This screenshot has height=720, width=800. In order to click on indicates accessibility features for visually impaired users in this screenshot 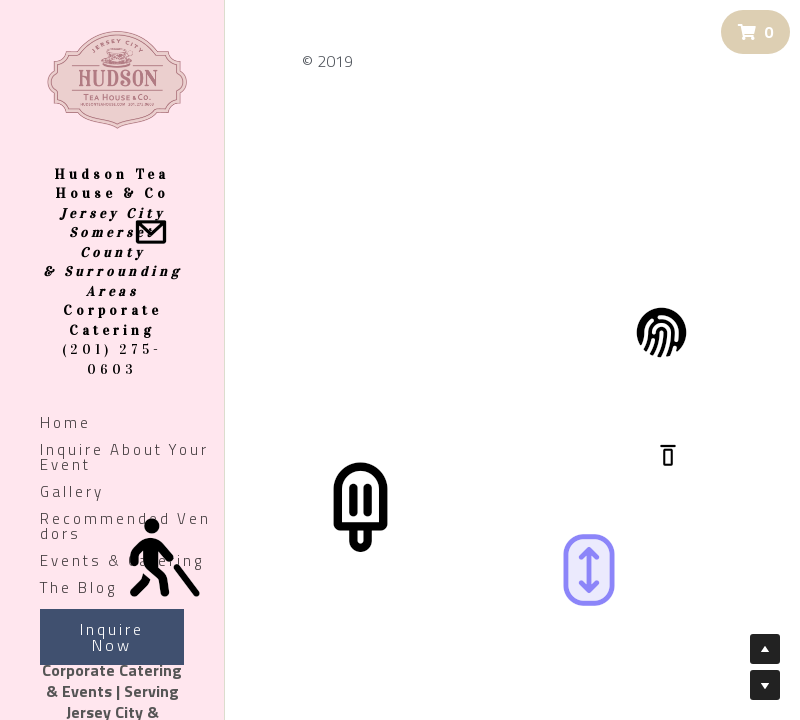, I will do `click(160, 557)`.